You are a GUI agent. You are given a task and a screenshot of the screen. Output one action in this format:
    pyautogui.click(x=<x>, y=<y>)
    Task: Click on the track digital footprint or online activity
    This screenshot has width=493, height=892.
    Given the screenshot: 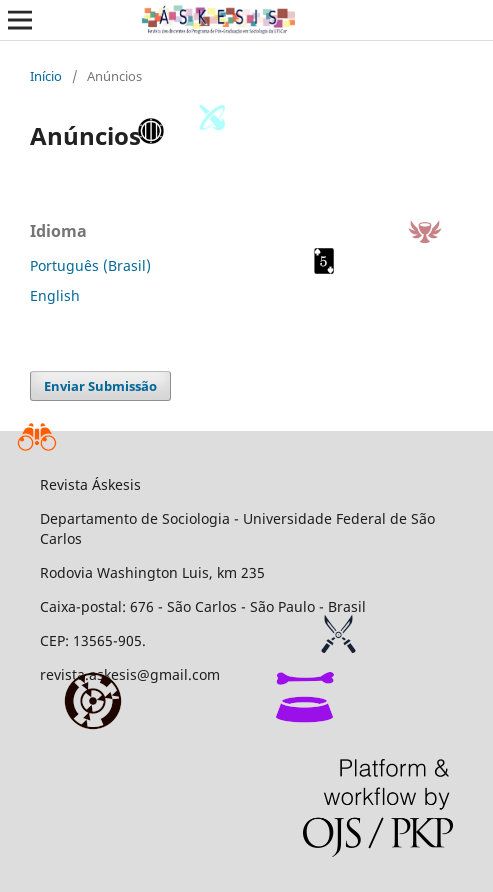 What is the action you would take?
    pyautogui.click(x=93, y=701)
    